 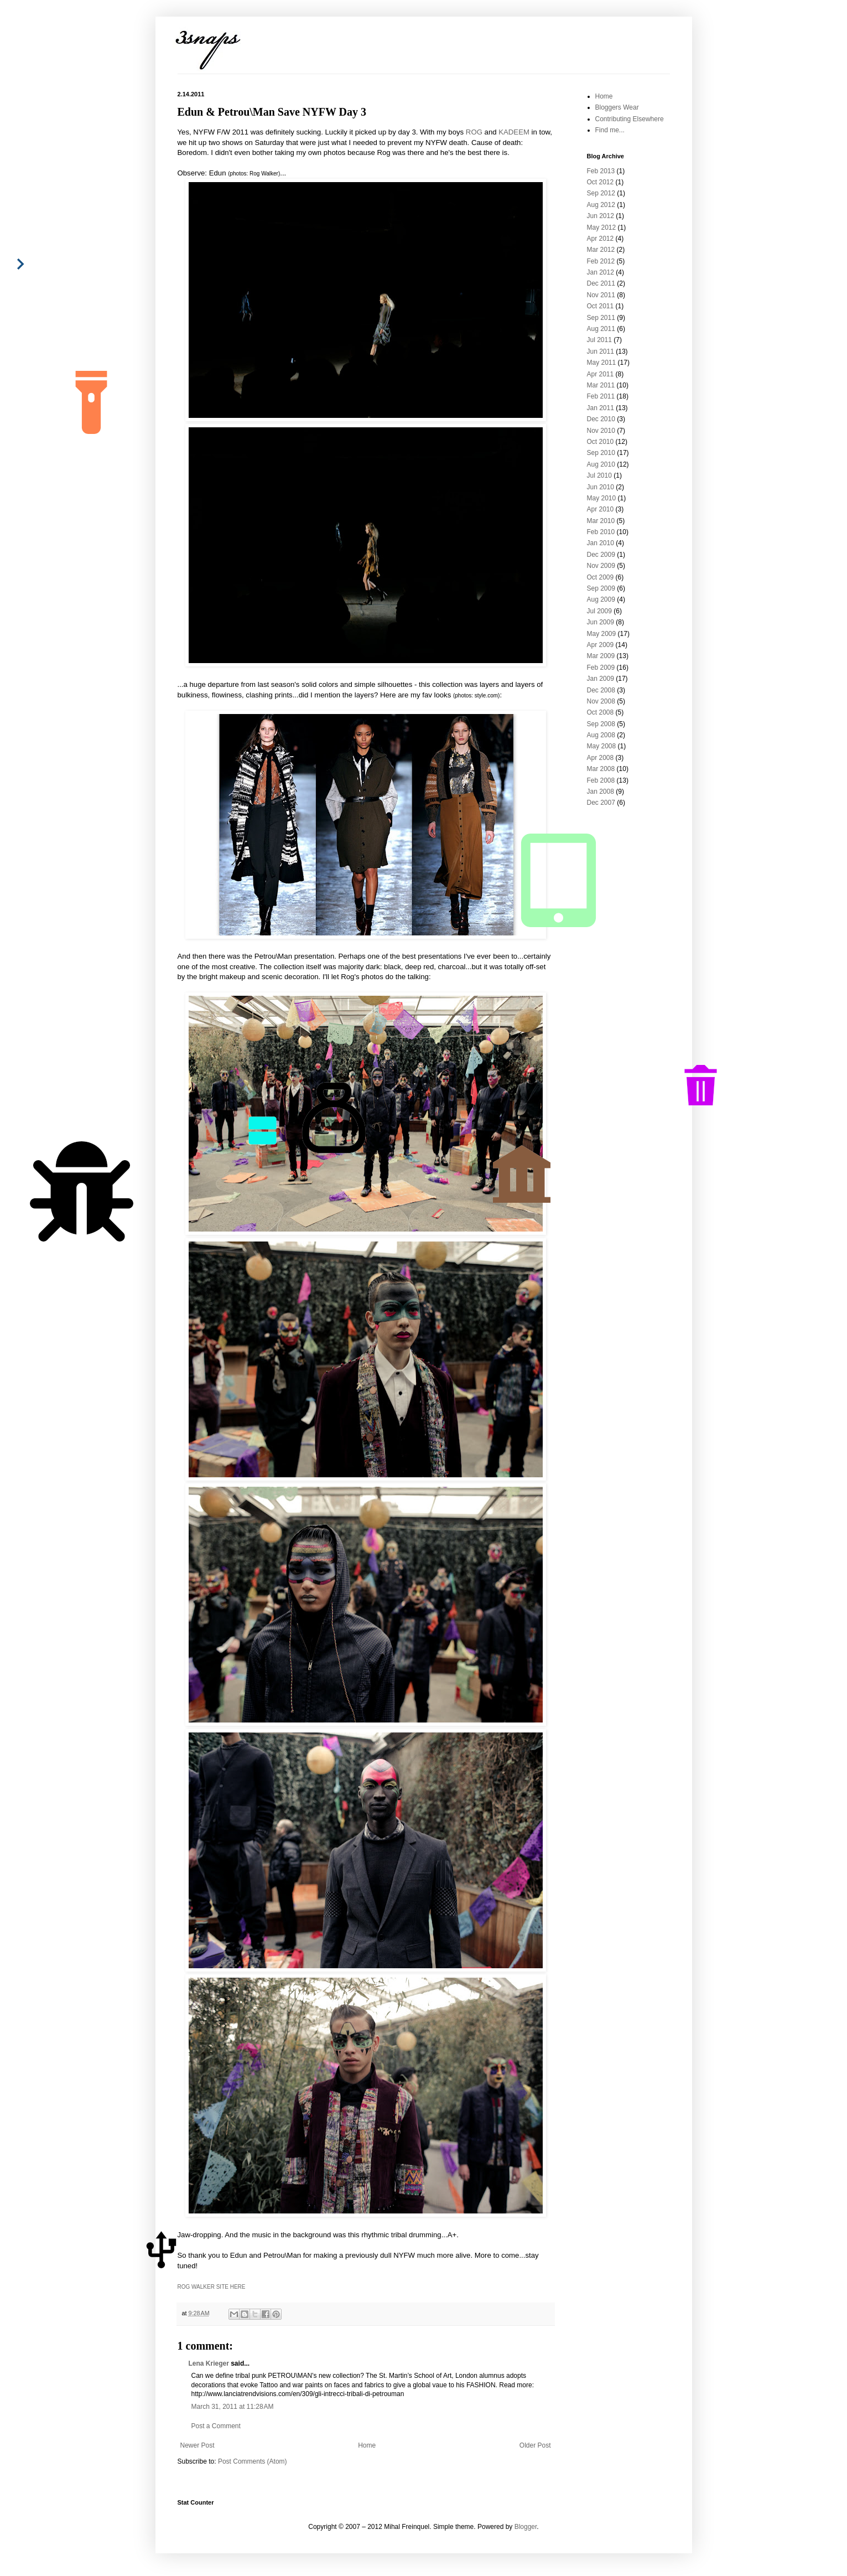 I want to click on navigate to the next item or screen, so click(x=20, y=264).